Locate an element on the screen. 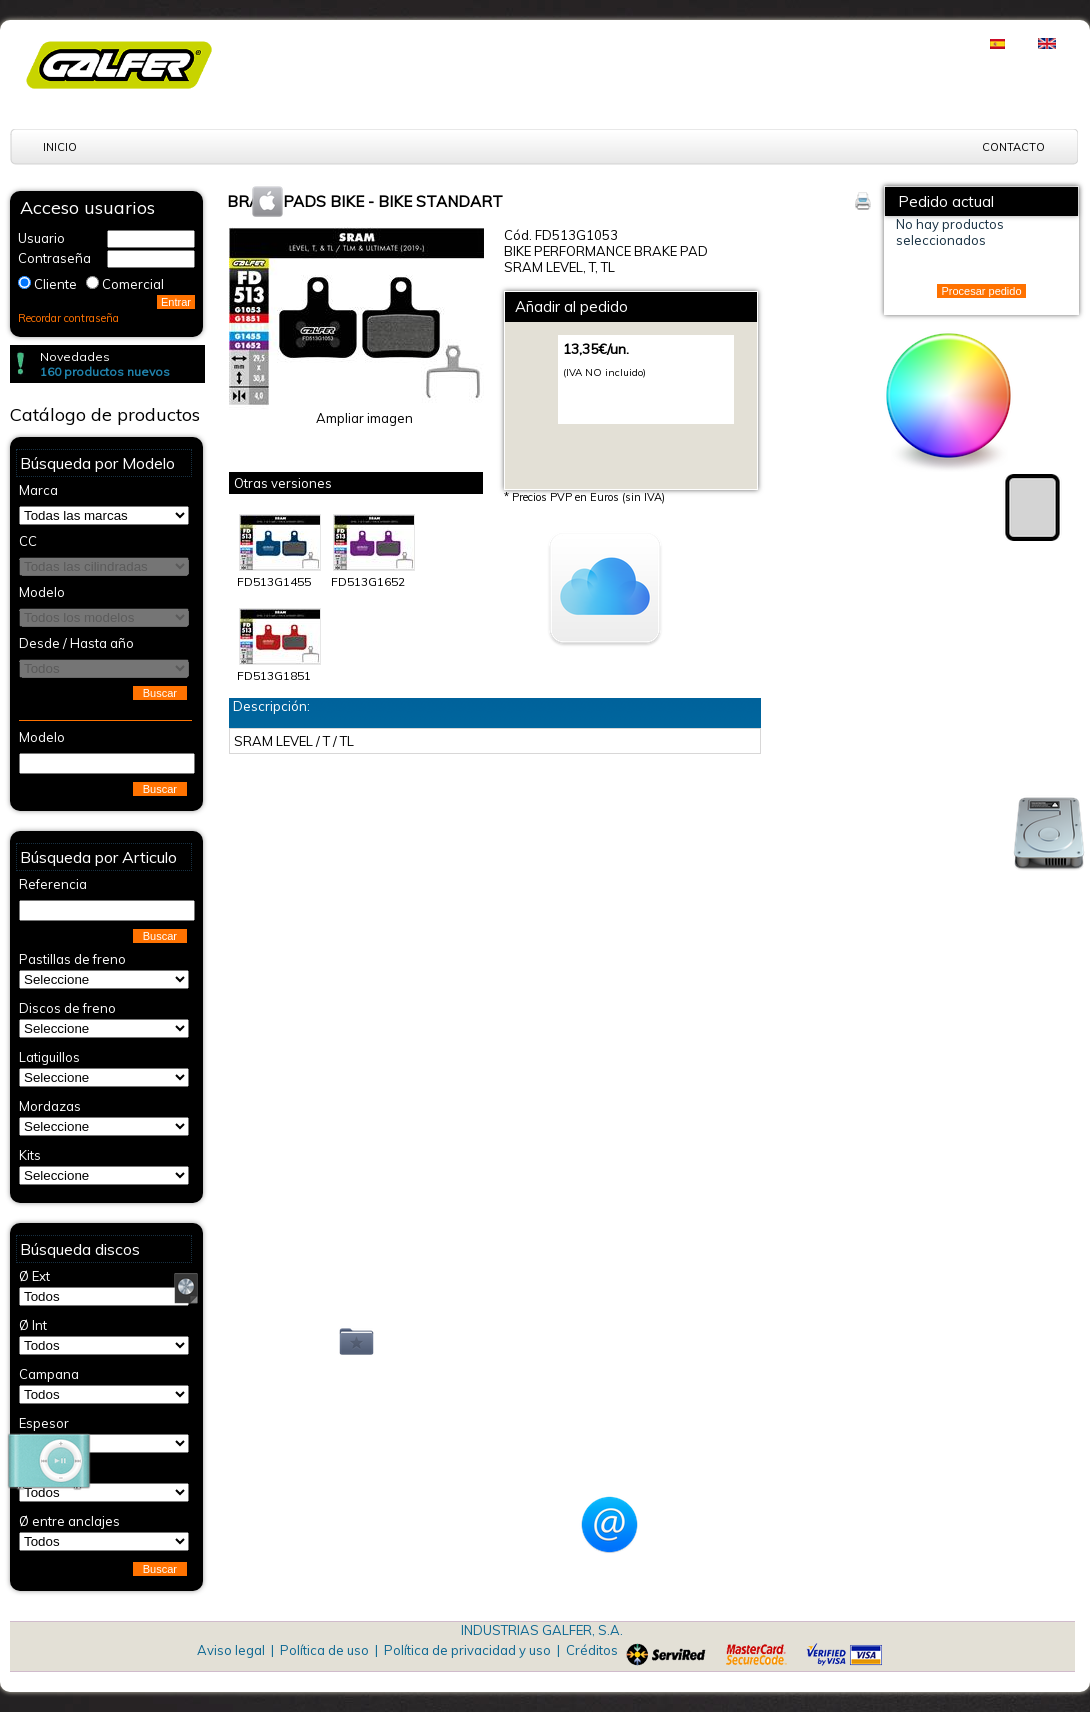  access your iMovie media library is located at coordinates (915, 1056).